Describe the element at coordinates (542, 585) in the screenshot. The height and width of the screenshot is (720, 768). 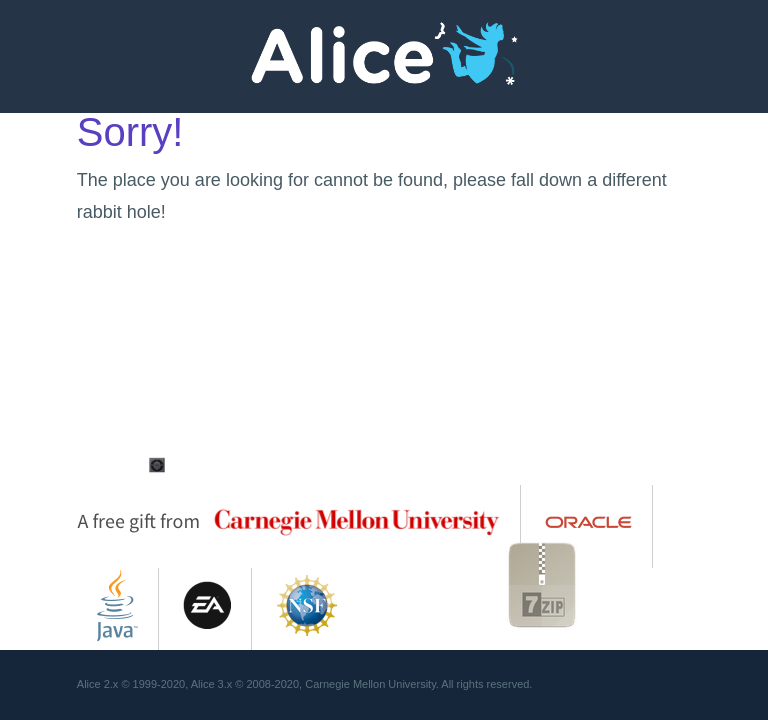
I see `a 7-zip compressed archive file` at that location.